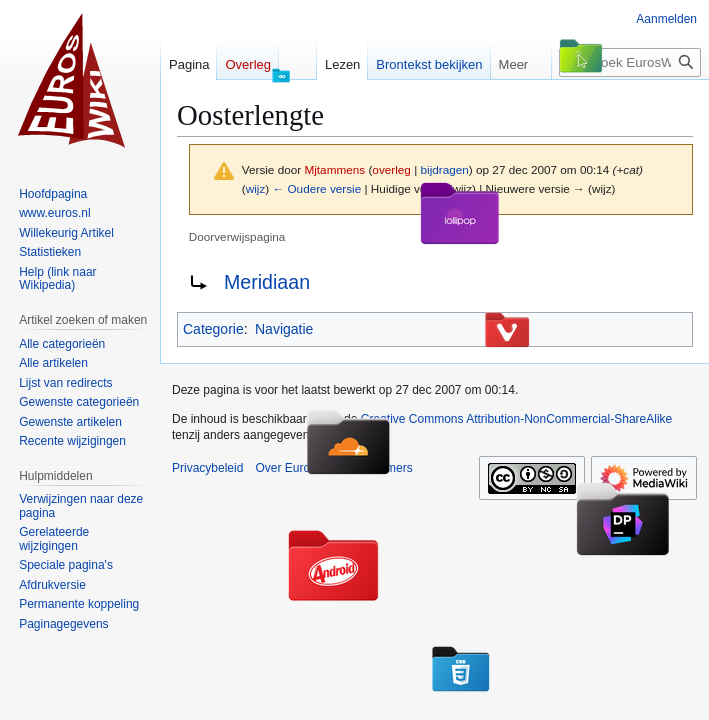 The width and height of the screenshot is (709, 720). I want to click on open cloudflare project files, so click(348, 444).